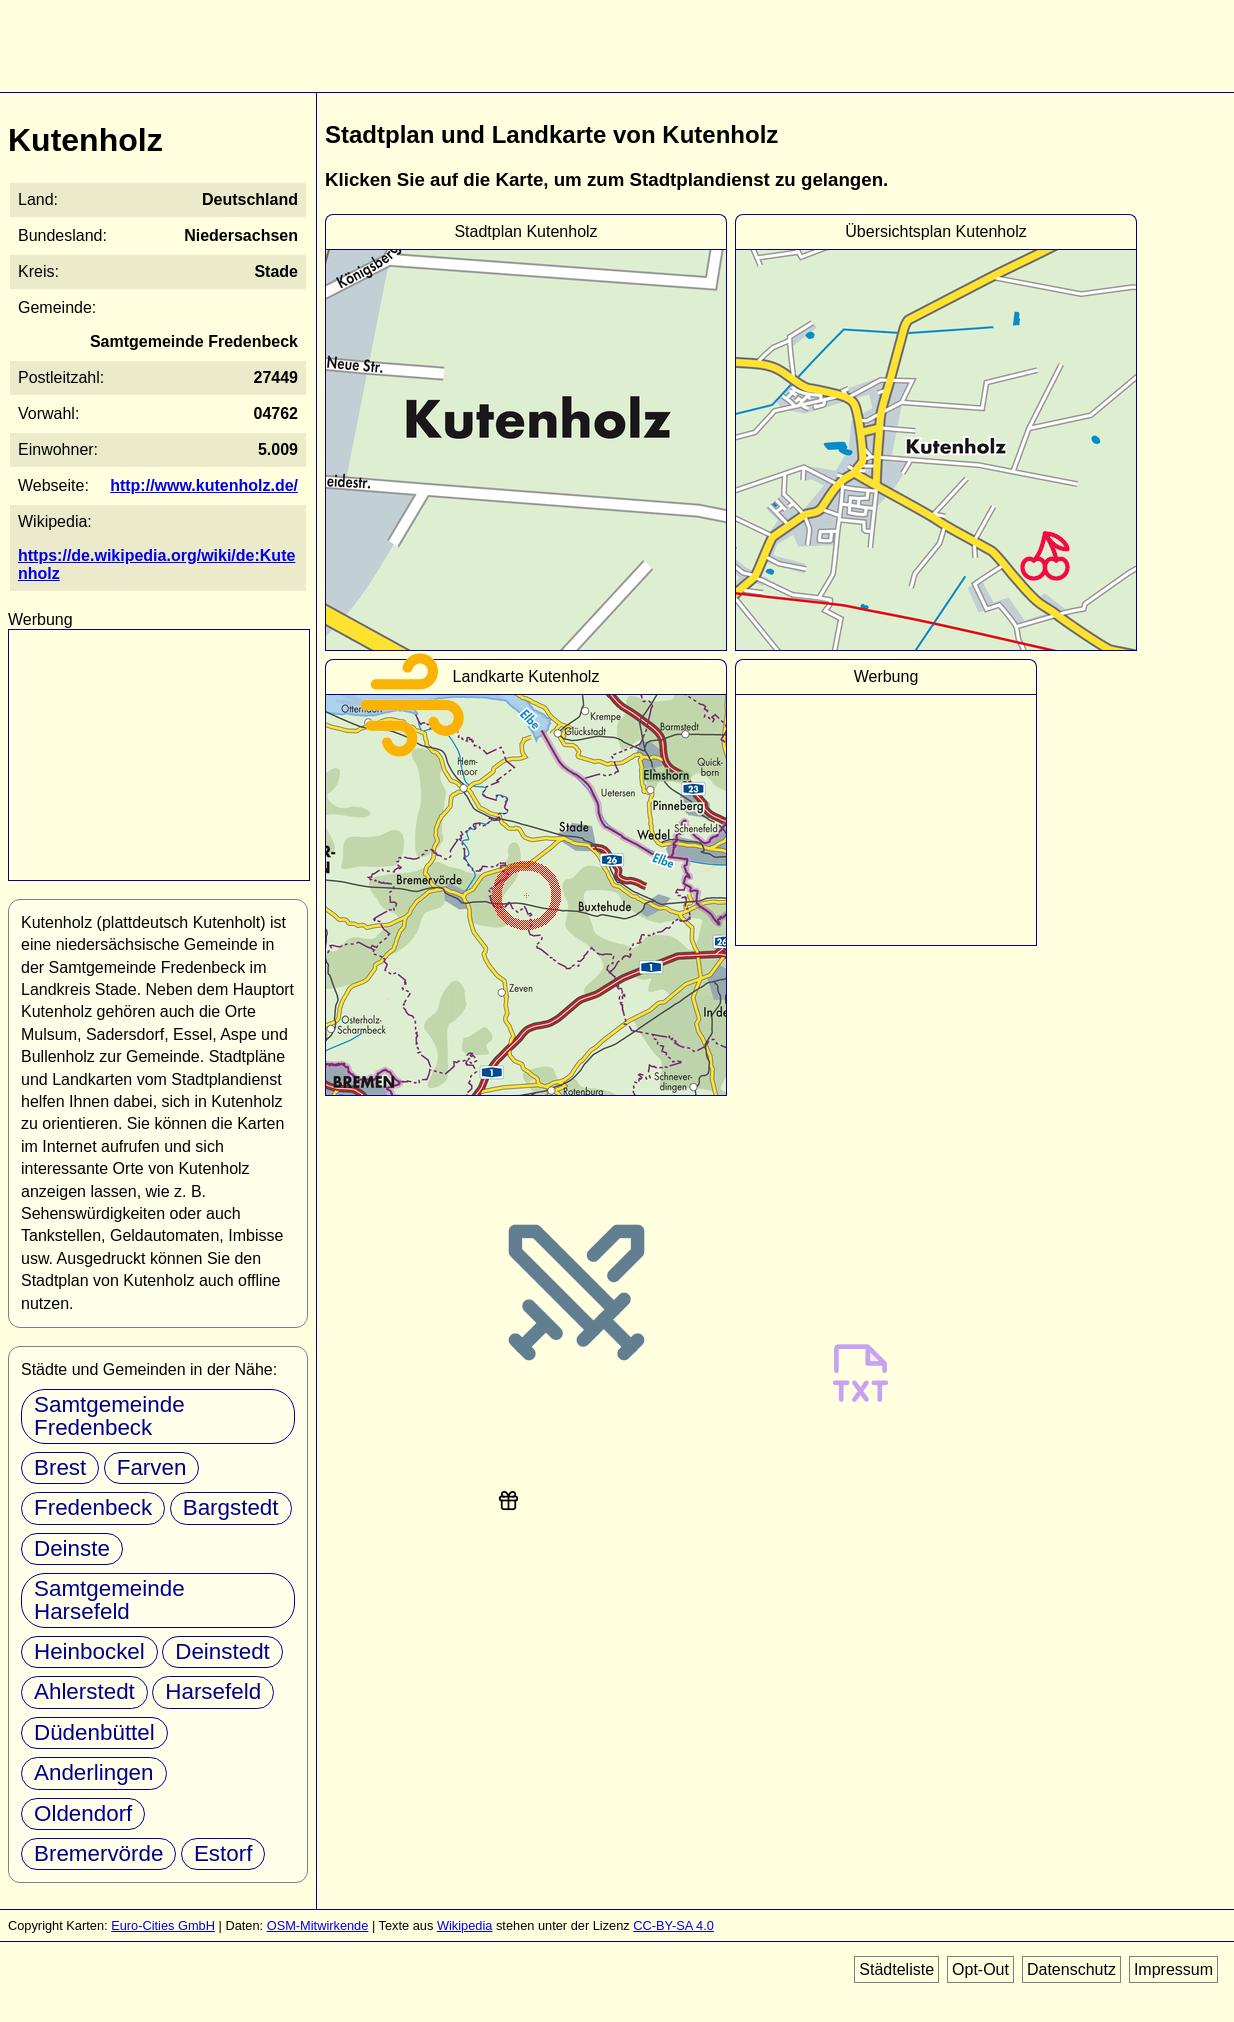 Image resolution: width=1234 pixels, height=2022 pixels. I want to click on view or redeem a gift, so click(508, 1500).